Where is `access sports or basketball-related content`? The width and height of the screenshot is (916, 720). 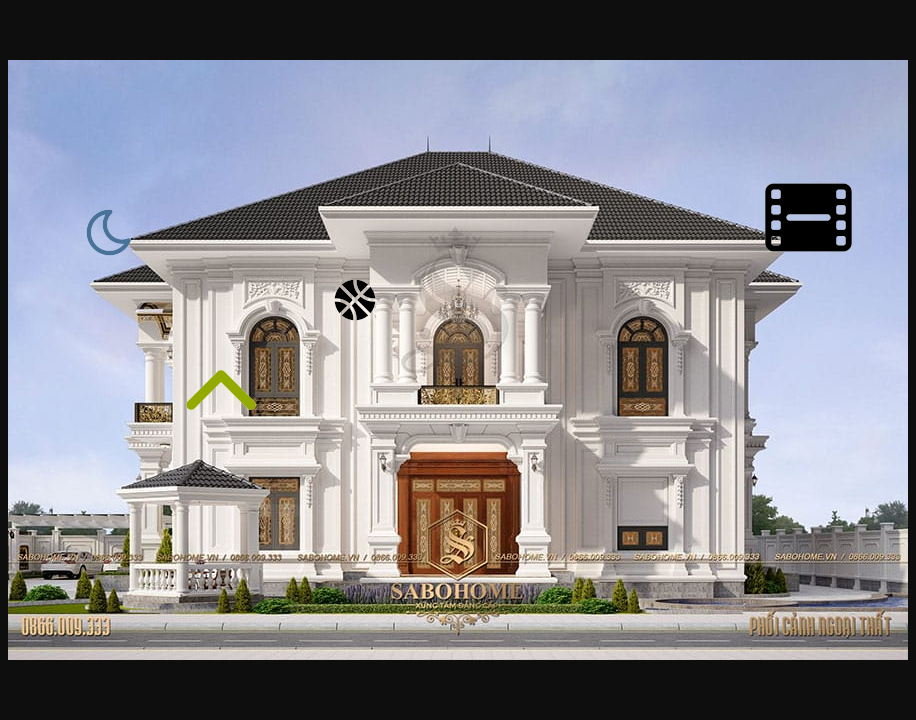
access sports or basketball-related content is located at coordinates (355, 300).